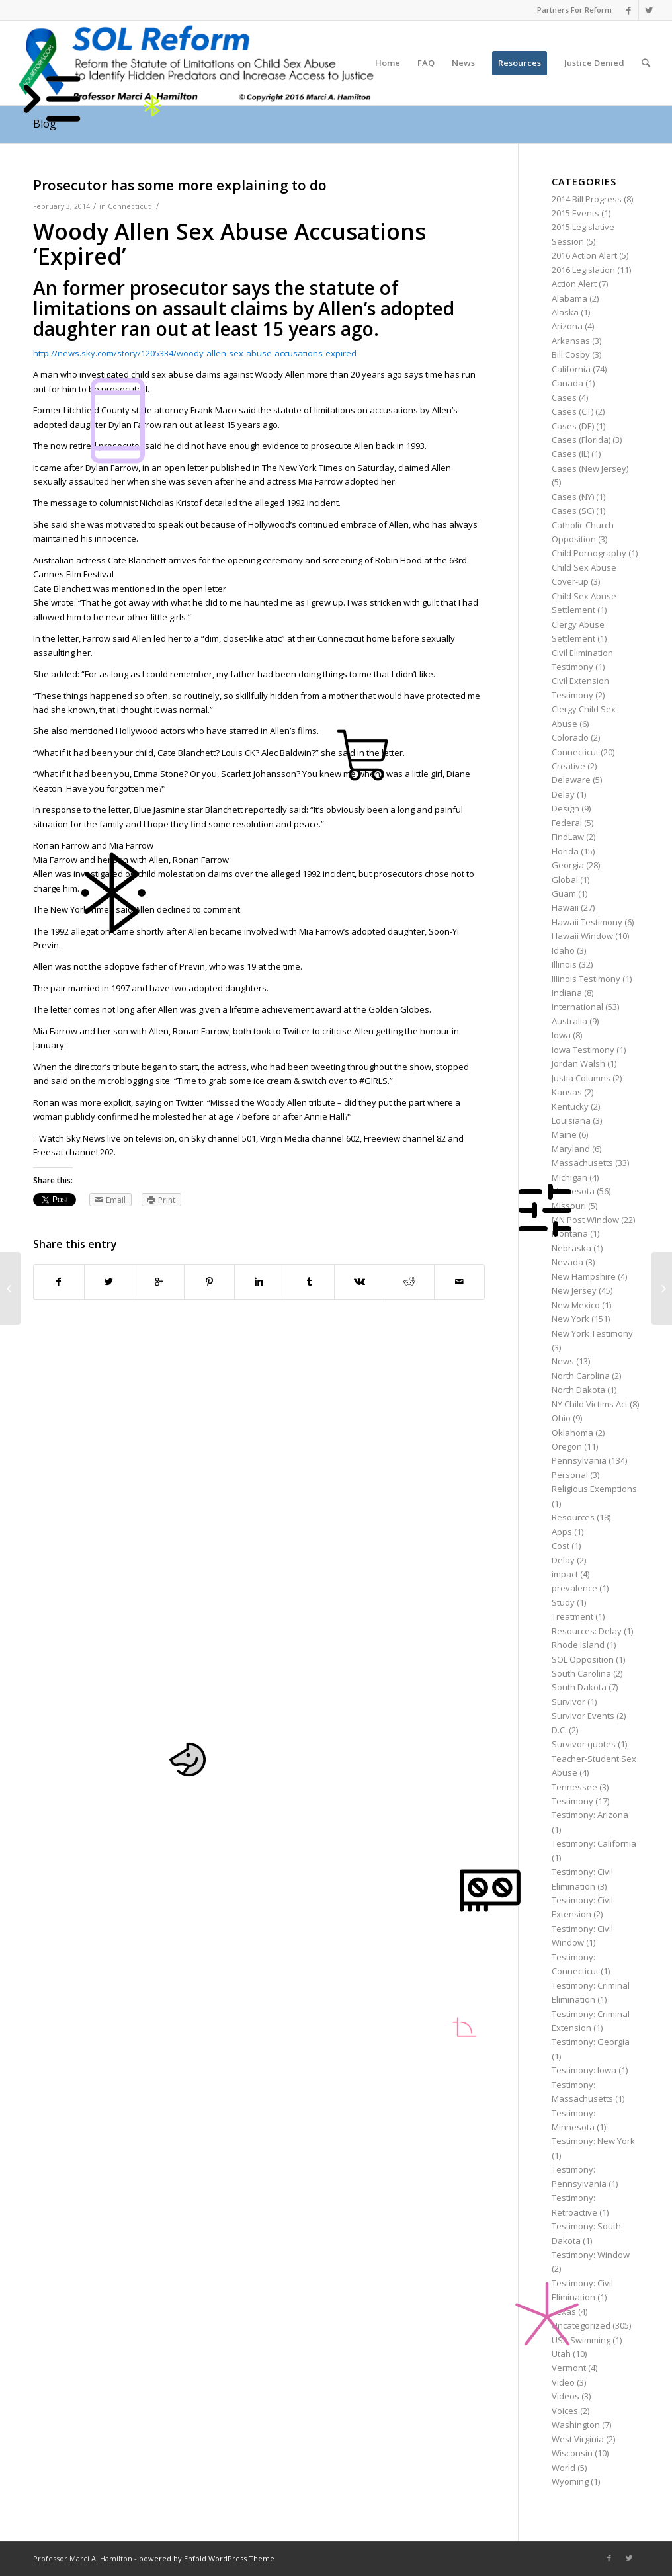 This screenshot has height=2576, width=672. What do you see at coordinates (189, 1759) in the screenshot?
I see `access equestrian or horse-related features` at bounding box center [189, 1759].